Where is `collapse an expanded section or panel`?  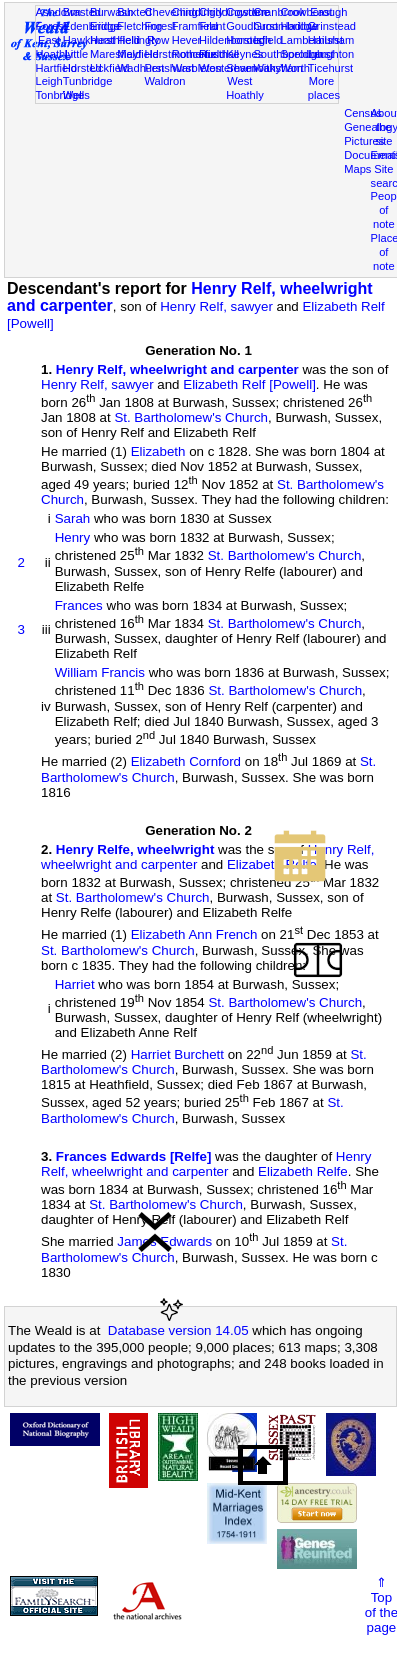 collapse an expanded section or panel is located at coordinates (155, 1232).